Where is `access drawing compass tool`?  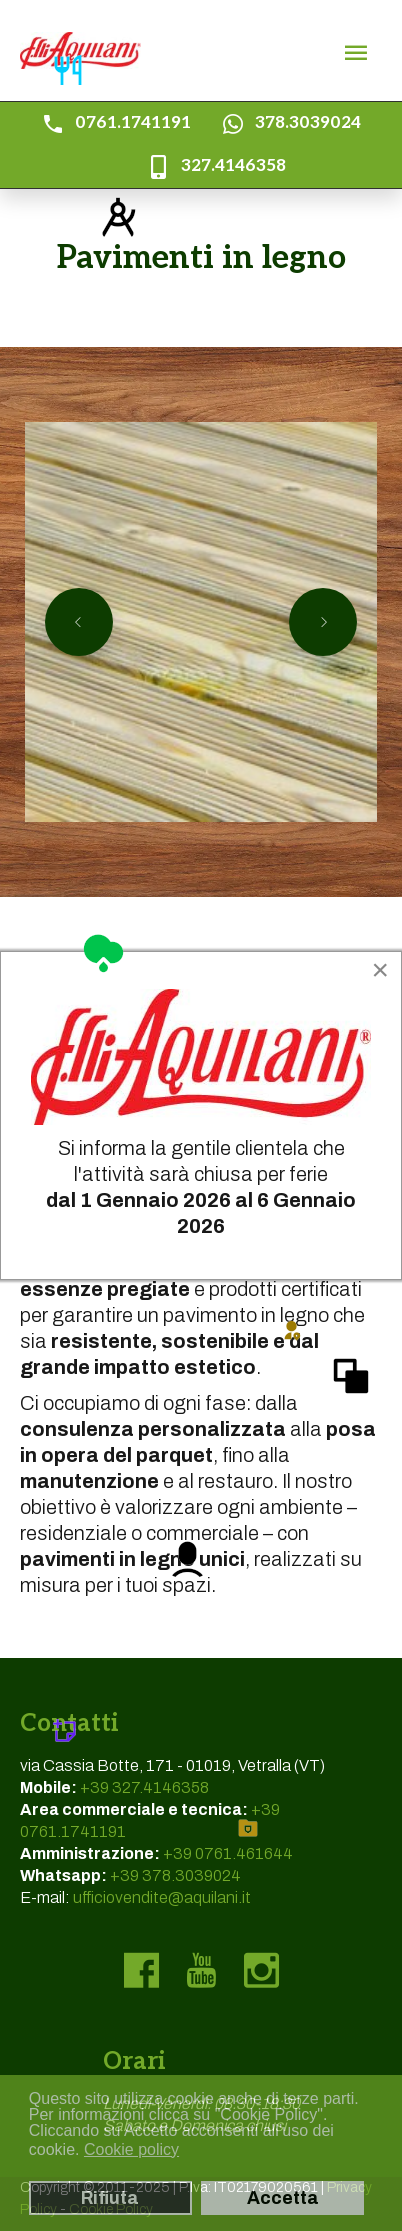
access drawing compass tool is located at coordinates (118, 217).